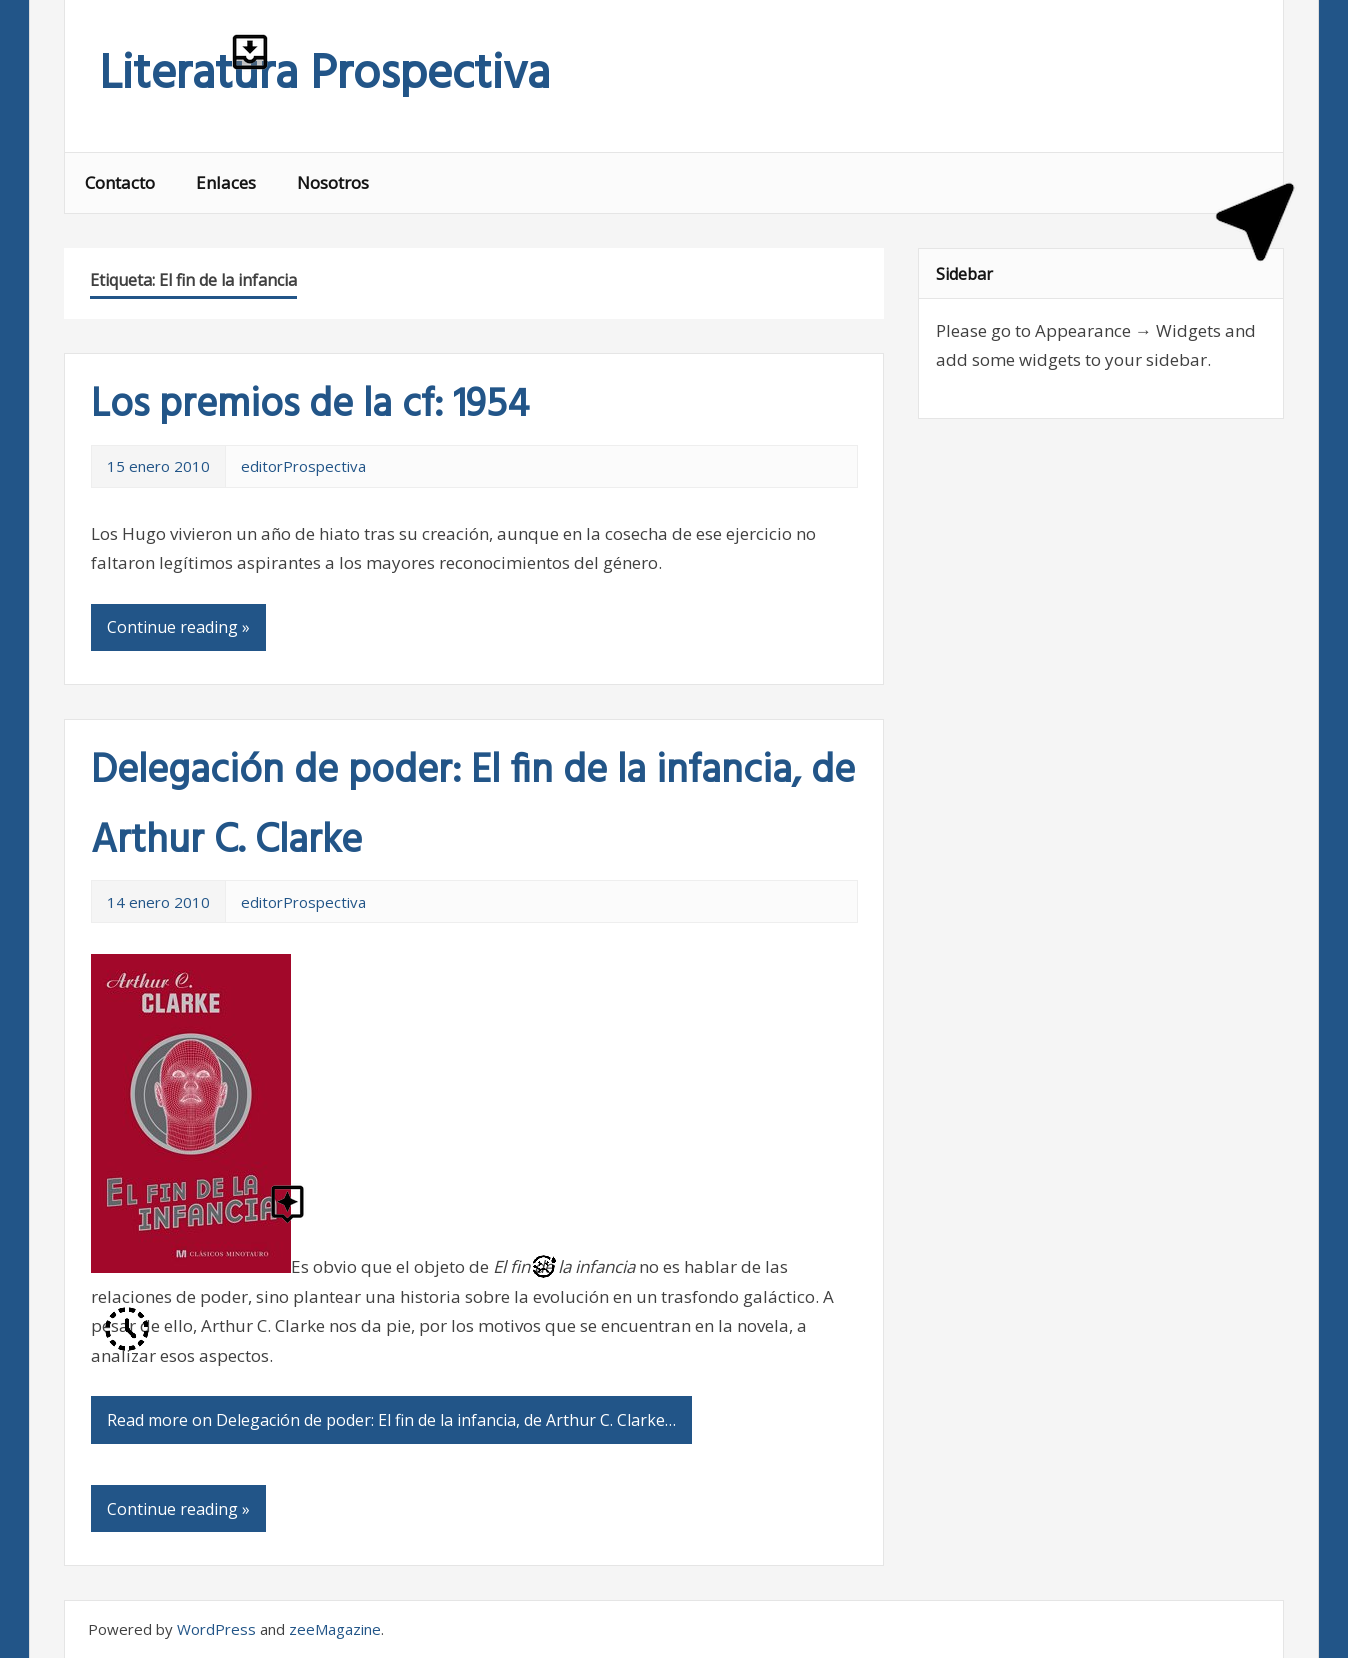  What do you see at coordinates (287, 1203) in the screenshot?
I see `access AI assistant or smart suggestions` at bounding box center [287, 1203].